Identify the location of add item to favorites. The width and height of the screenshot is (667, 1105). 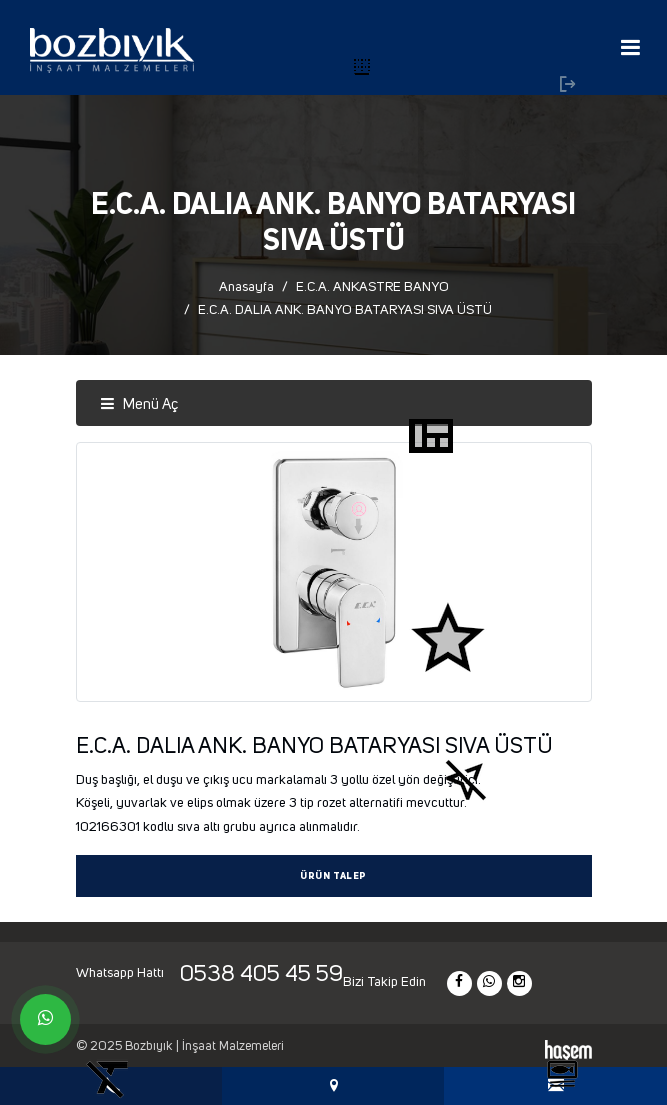
(448, 639).